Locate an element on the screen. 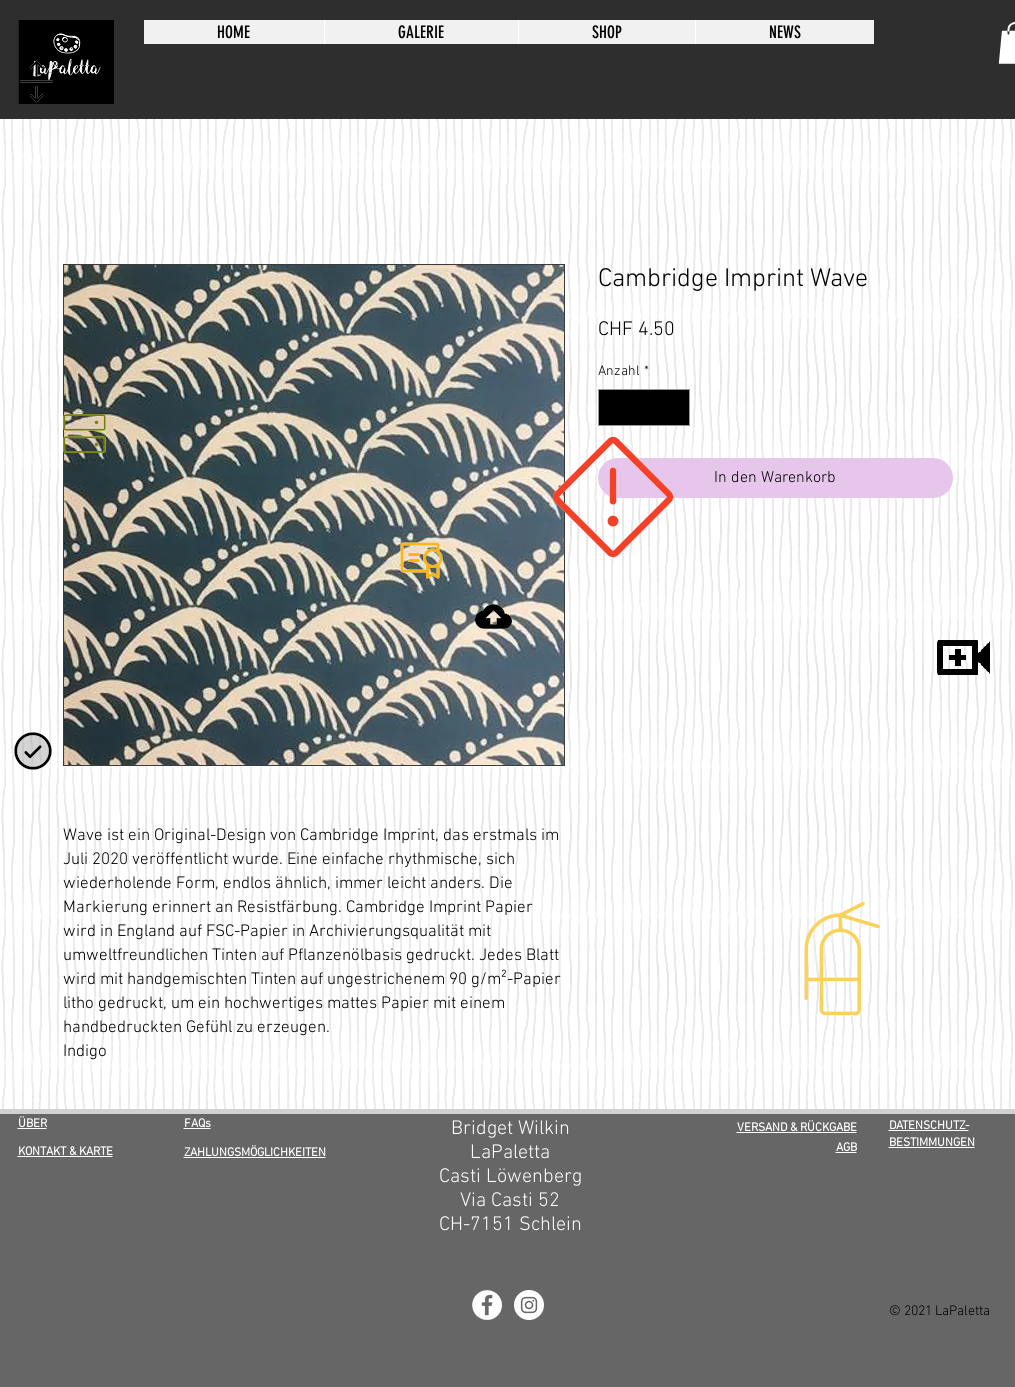  expand content vertically is located at coordinates (36, 81).